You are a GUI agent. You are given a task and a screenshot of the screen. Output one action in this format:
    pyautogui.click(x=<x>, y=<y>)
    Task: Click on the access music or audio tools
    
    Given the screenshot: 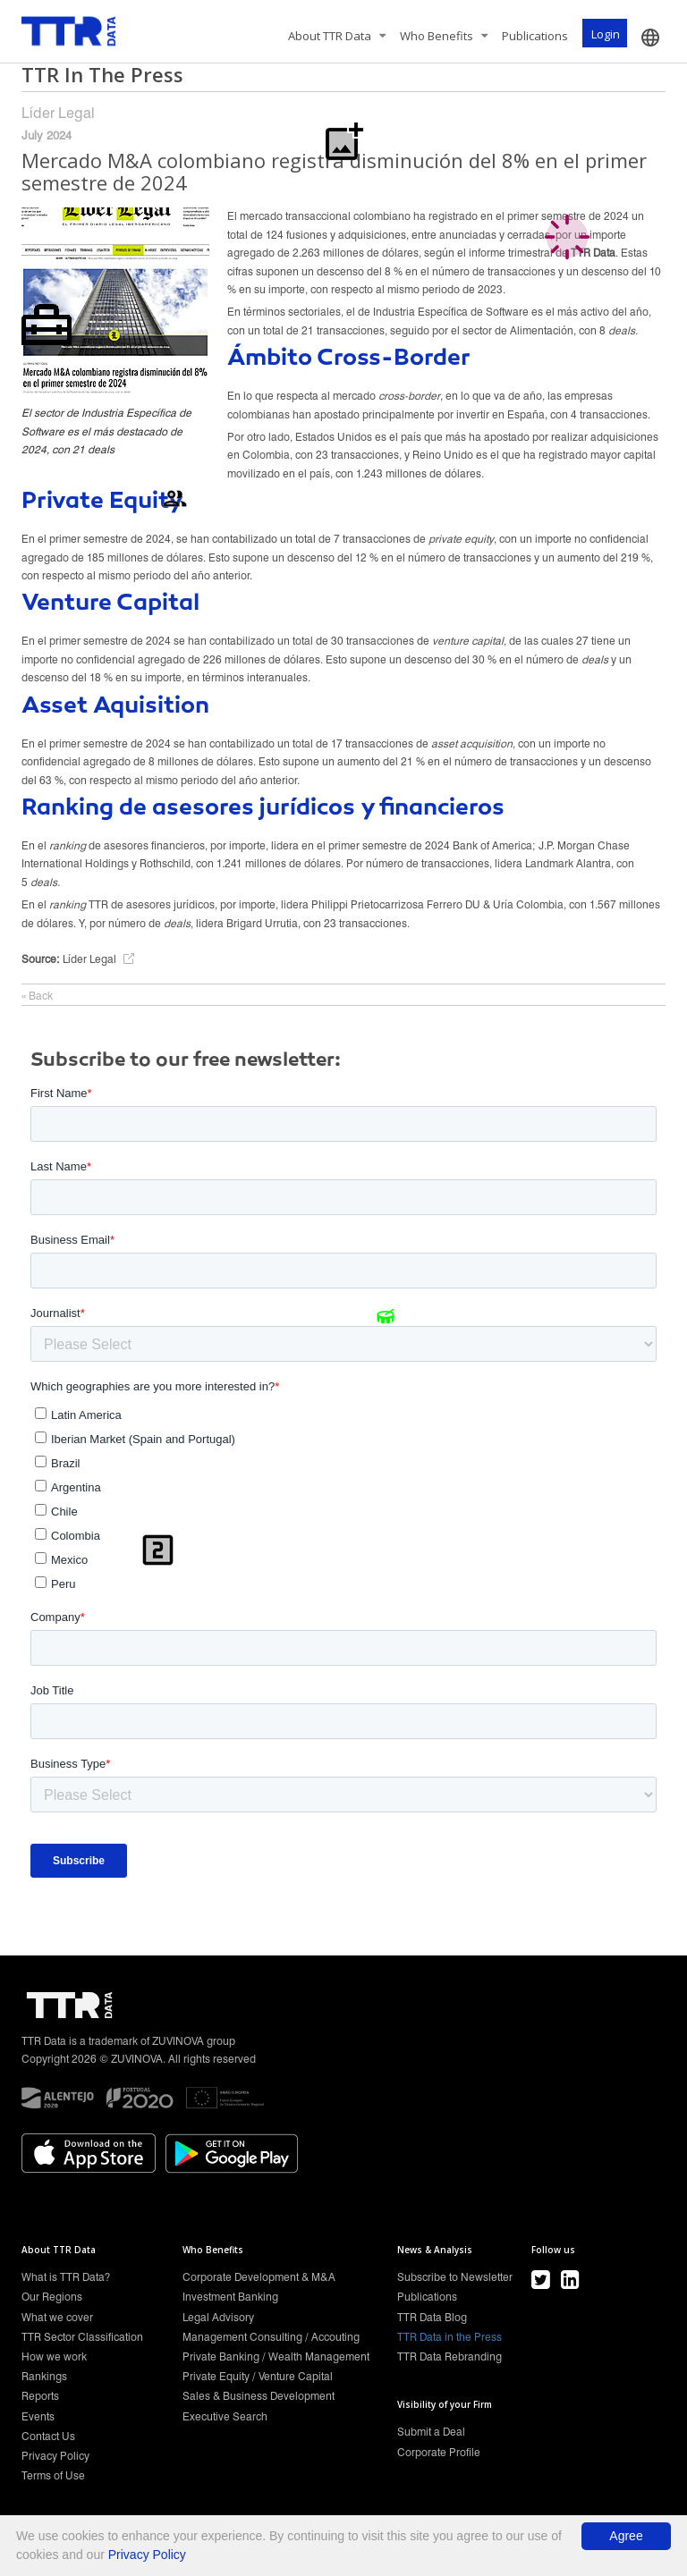 What is the action you would take?
    pyautogui.click(x=386, y=1316)
    